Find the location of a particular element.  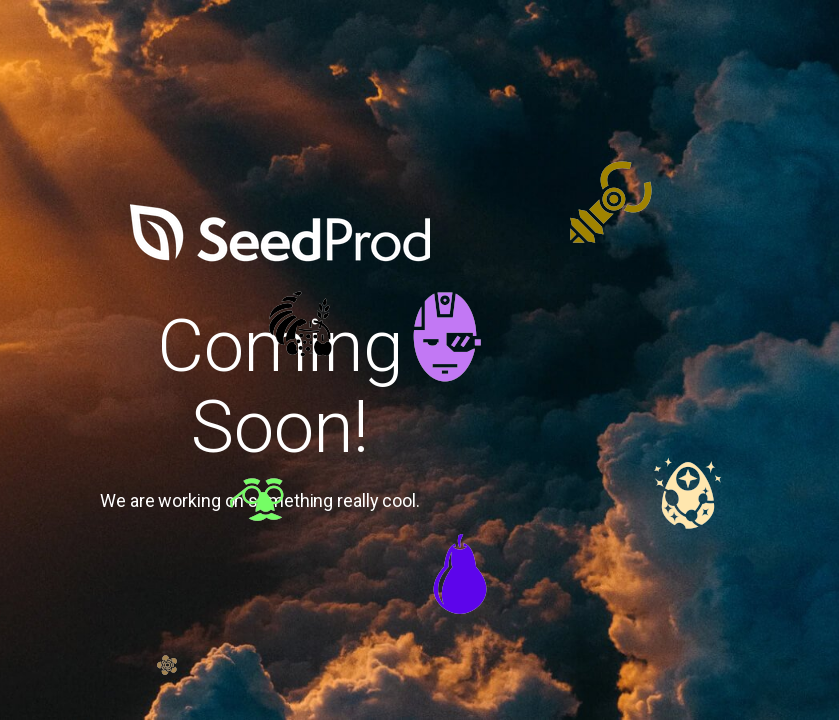

a cosmic or celestial themed collectible item is located at coordinates (688, 493).